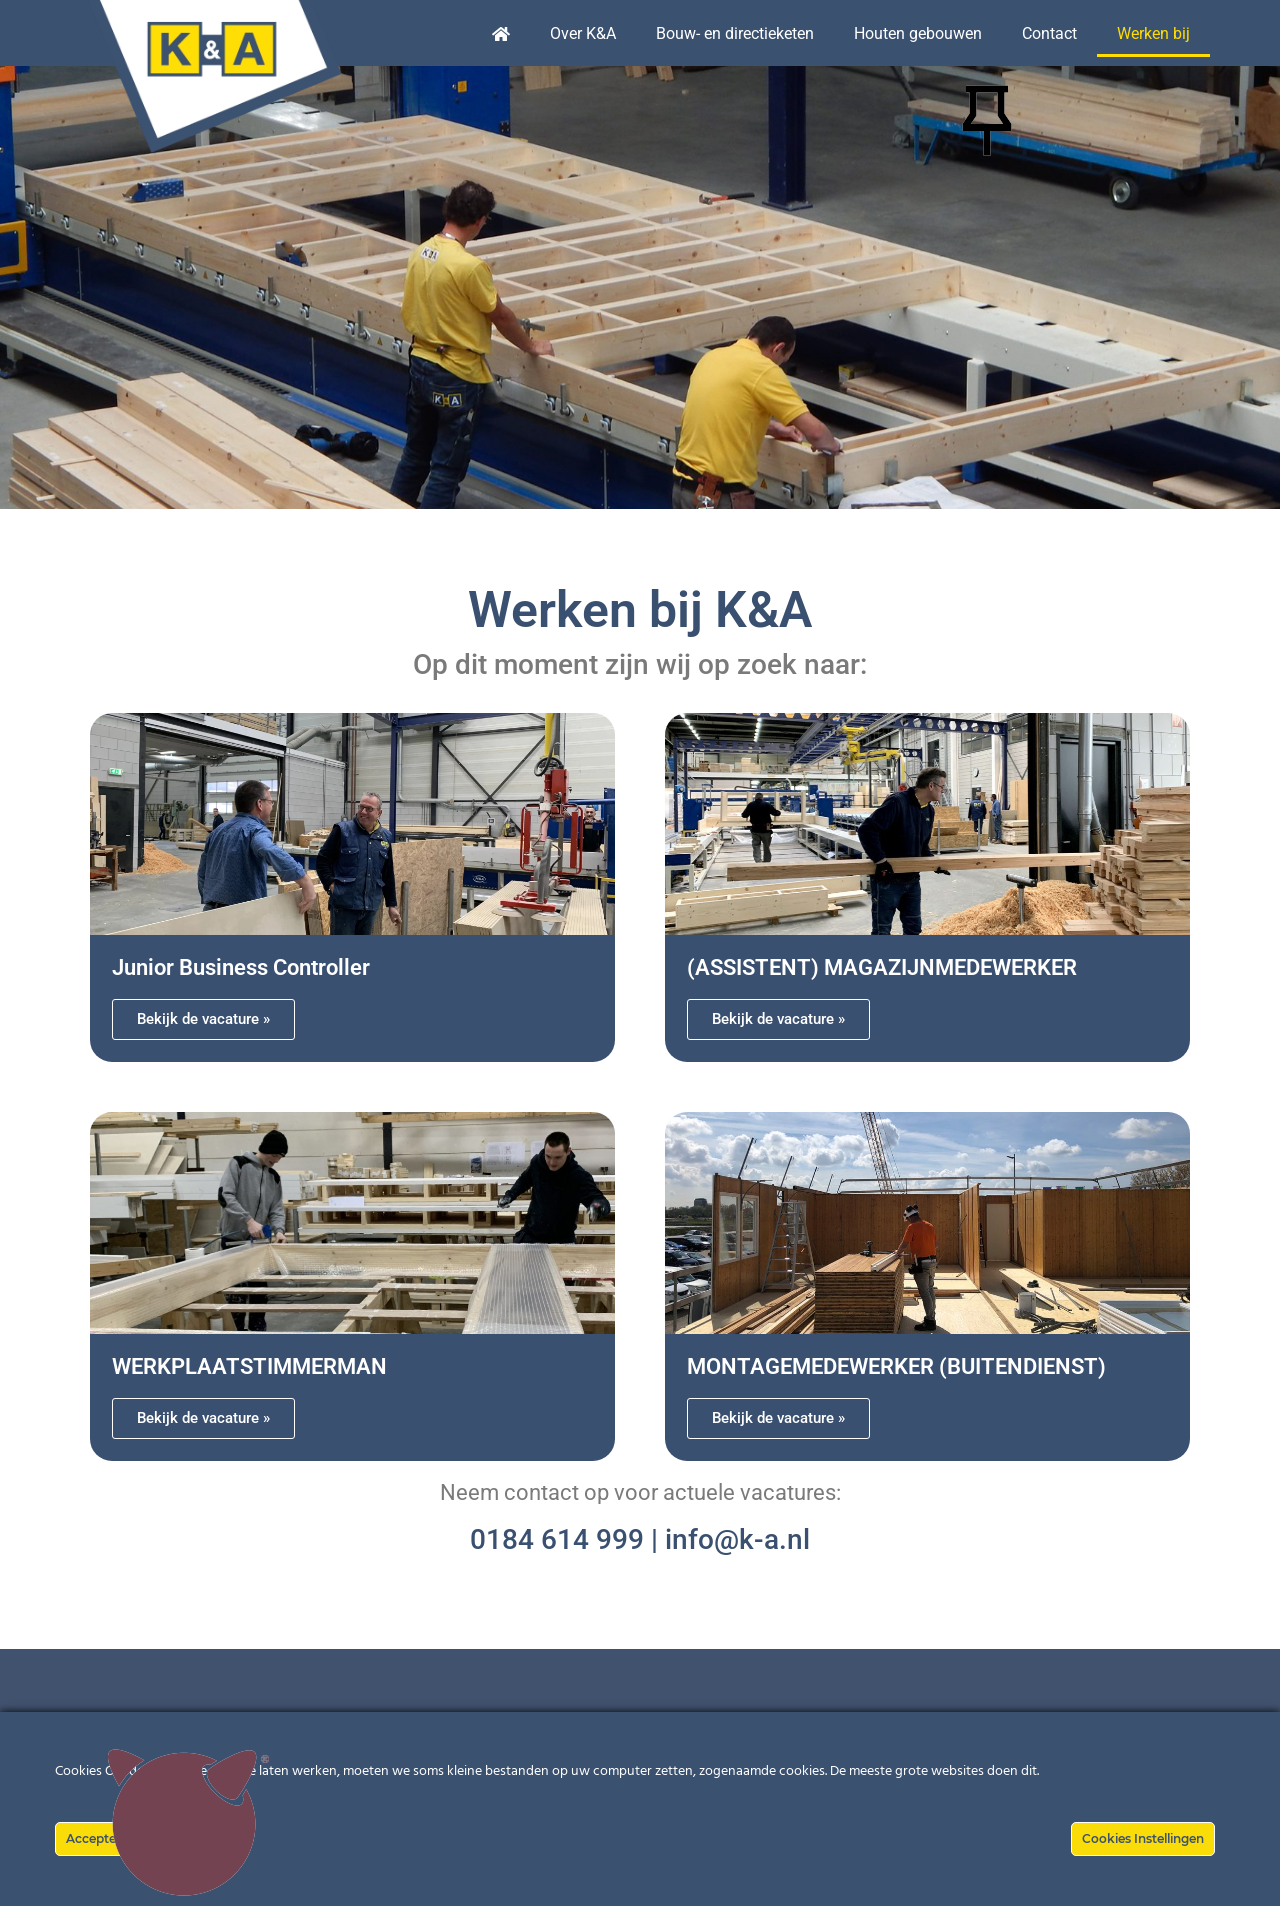  What do you see at coordinates (188, 1822) in the screenshot?
I see `FreeBSD operating system logo` at bounding box center [188, 1822].